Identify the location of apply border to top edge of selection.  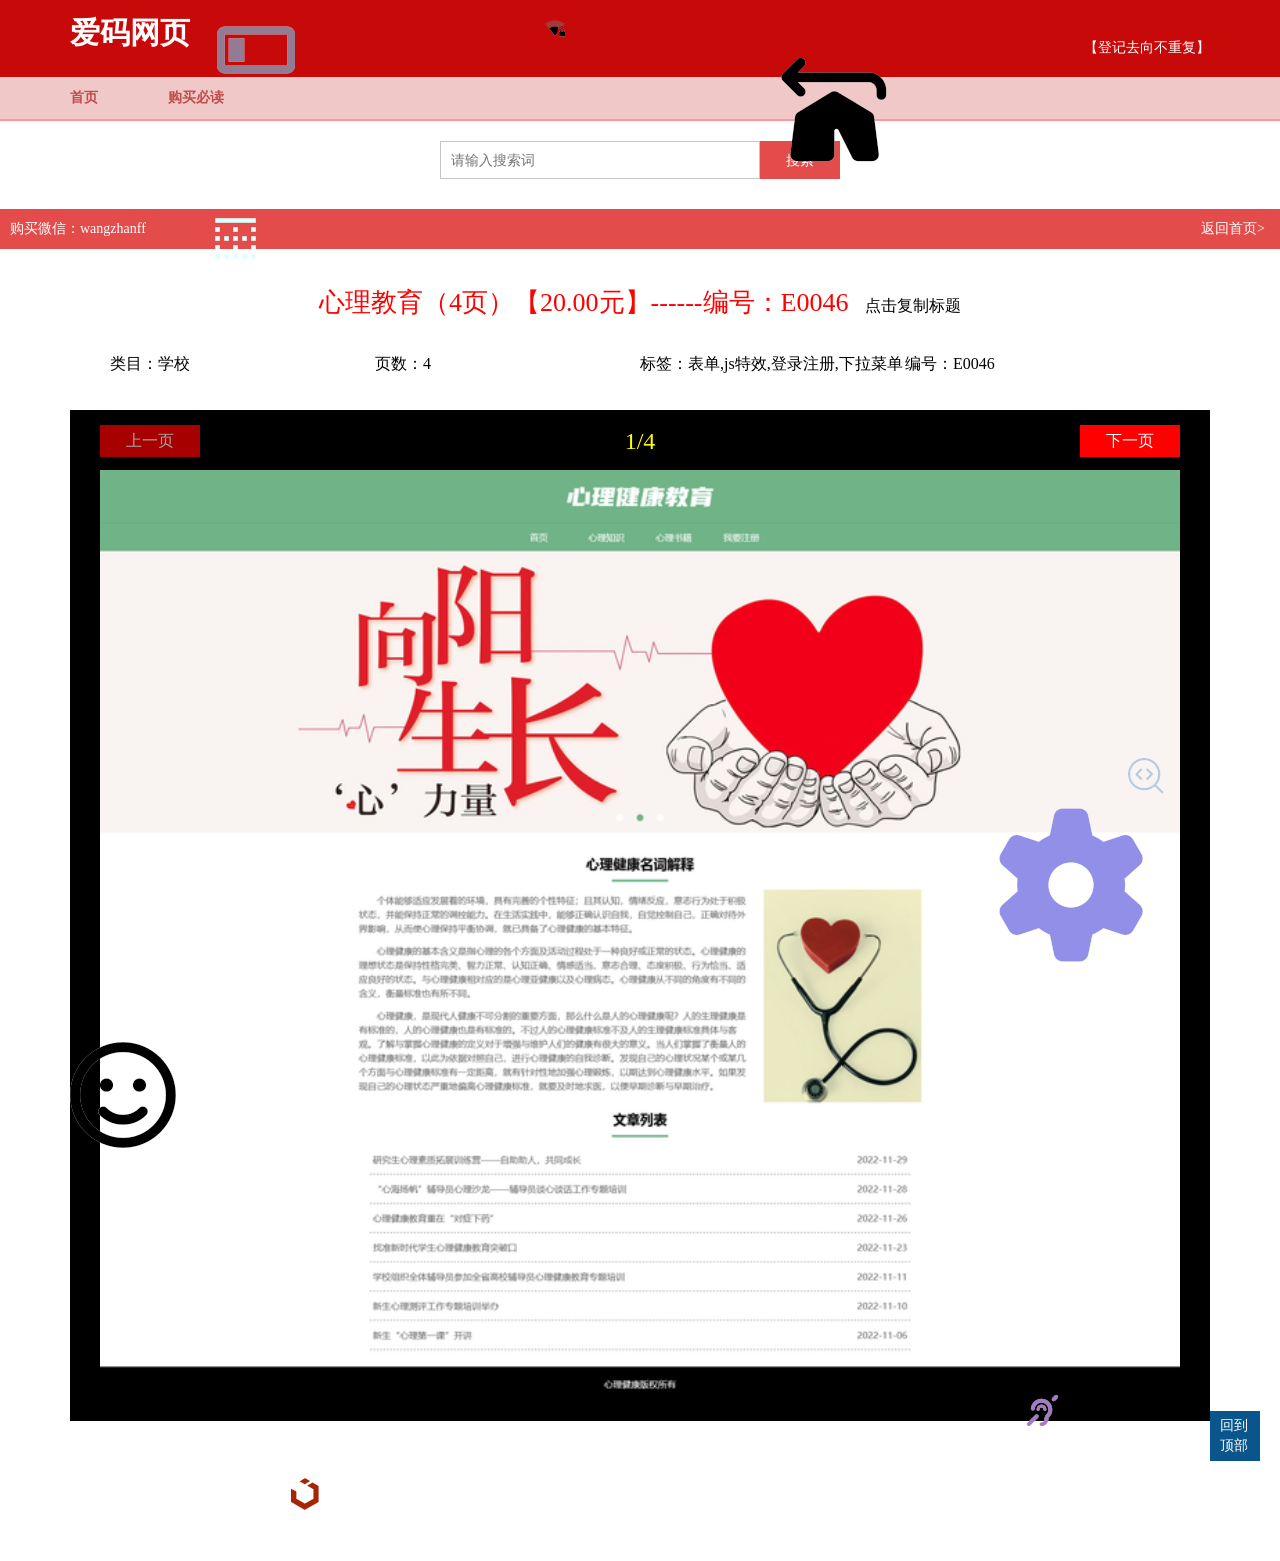
(235, 238).